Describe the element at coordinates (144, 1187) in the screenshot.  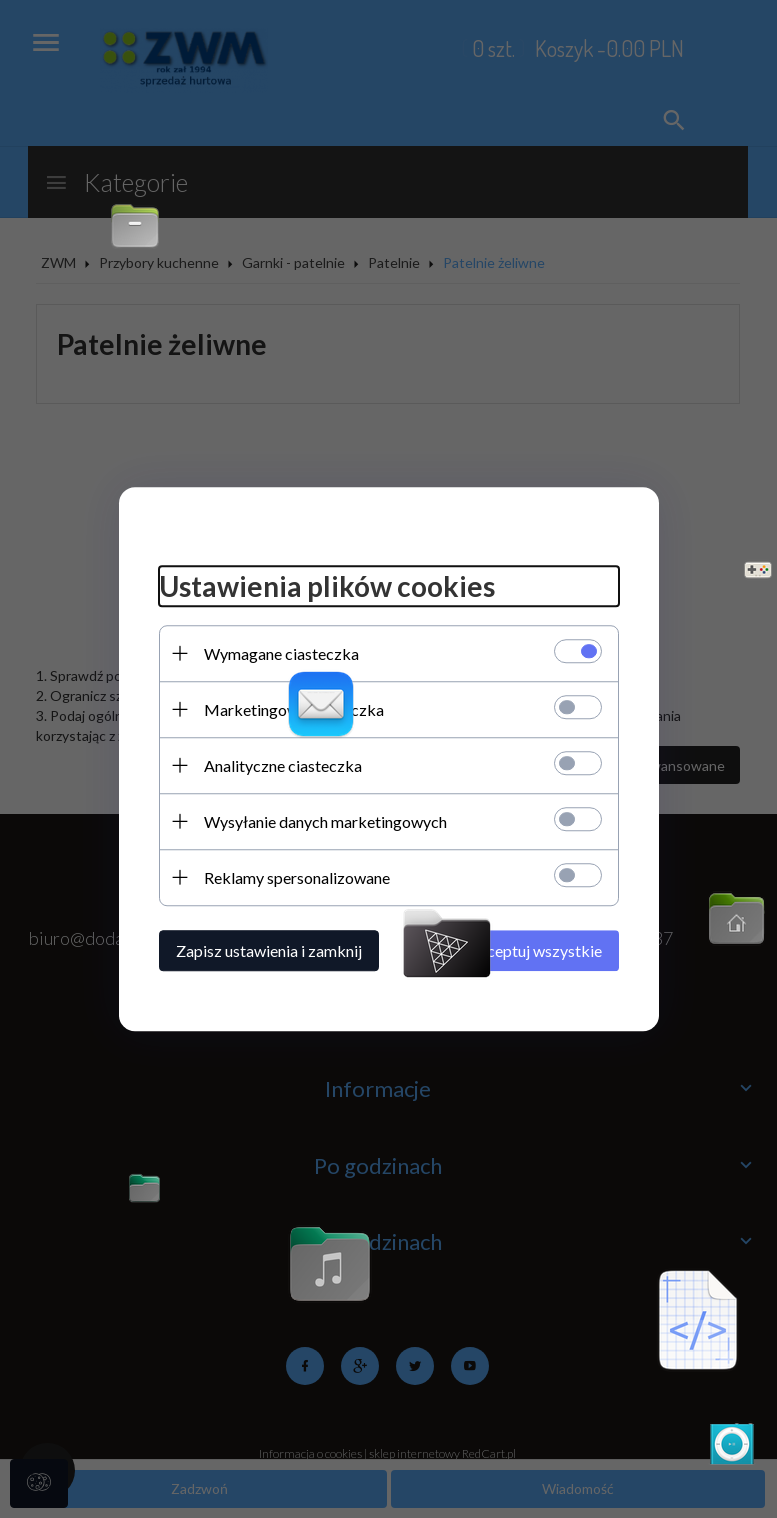
I see `open folder containing files` at that location.